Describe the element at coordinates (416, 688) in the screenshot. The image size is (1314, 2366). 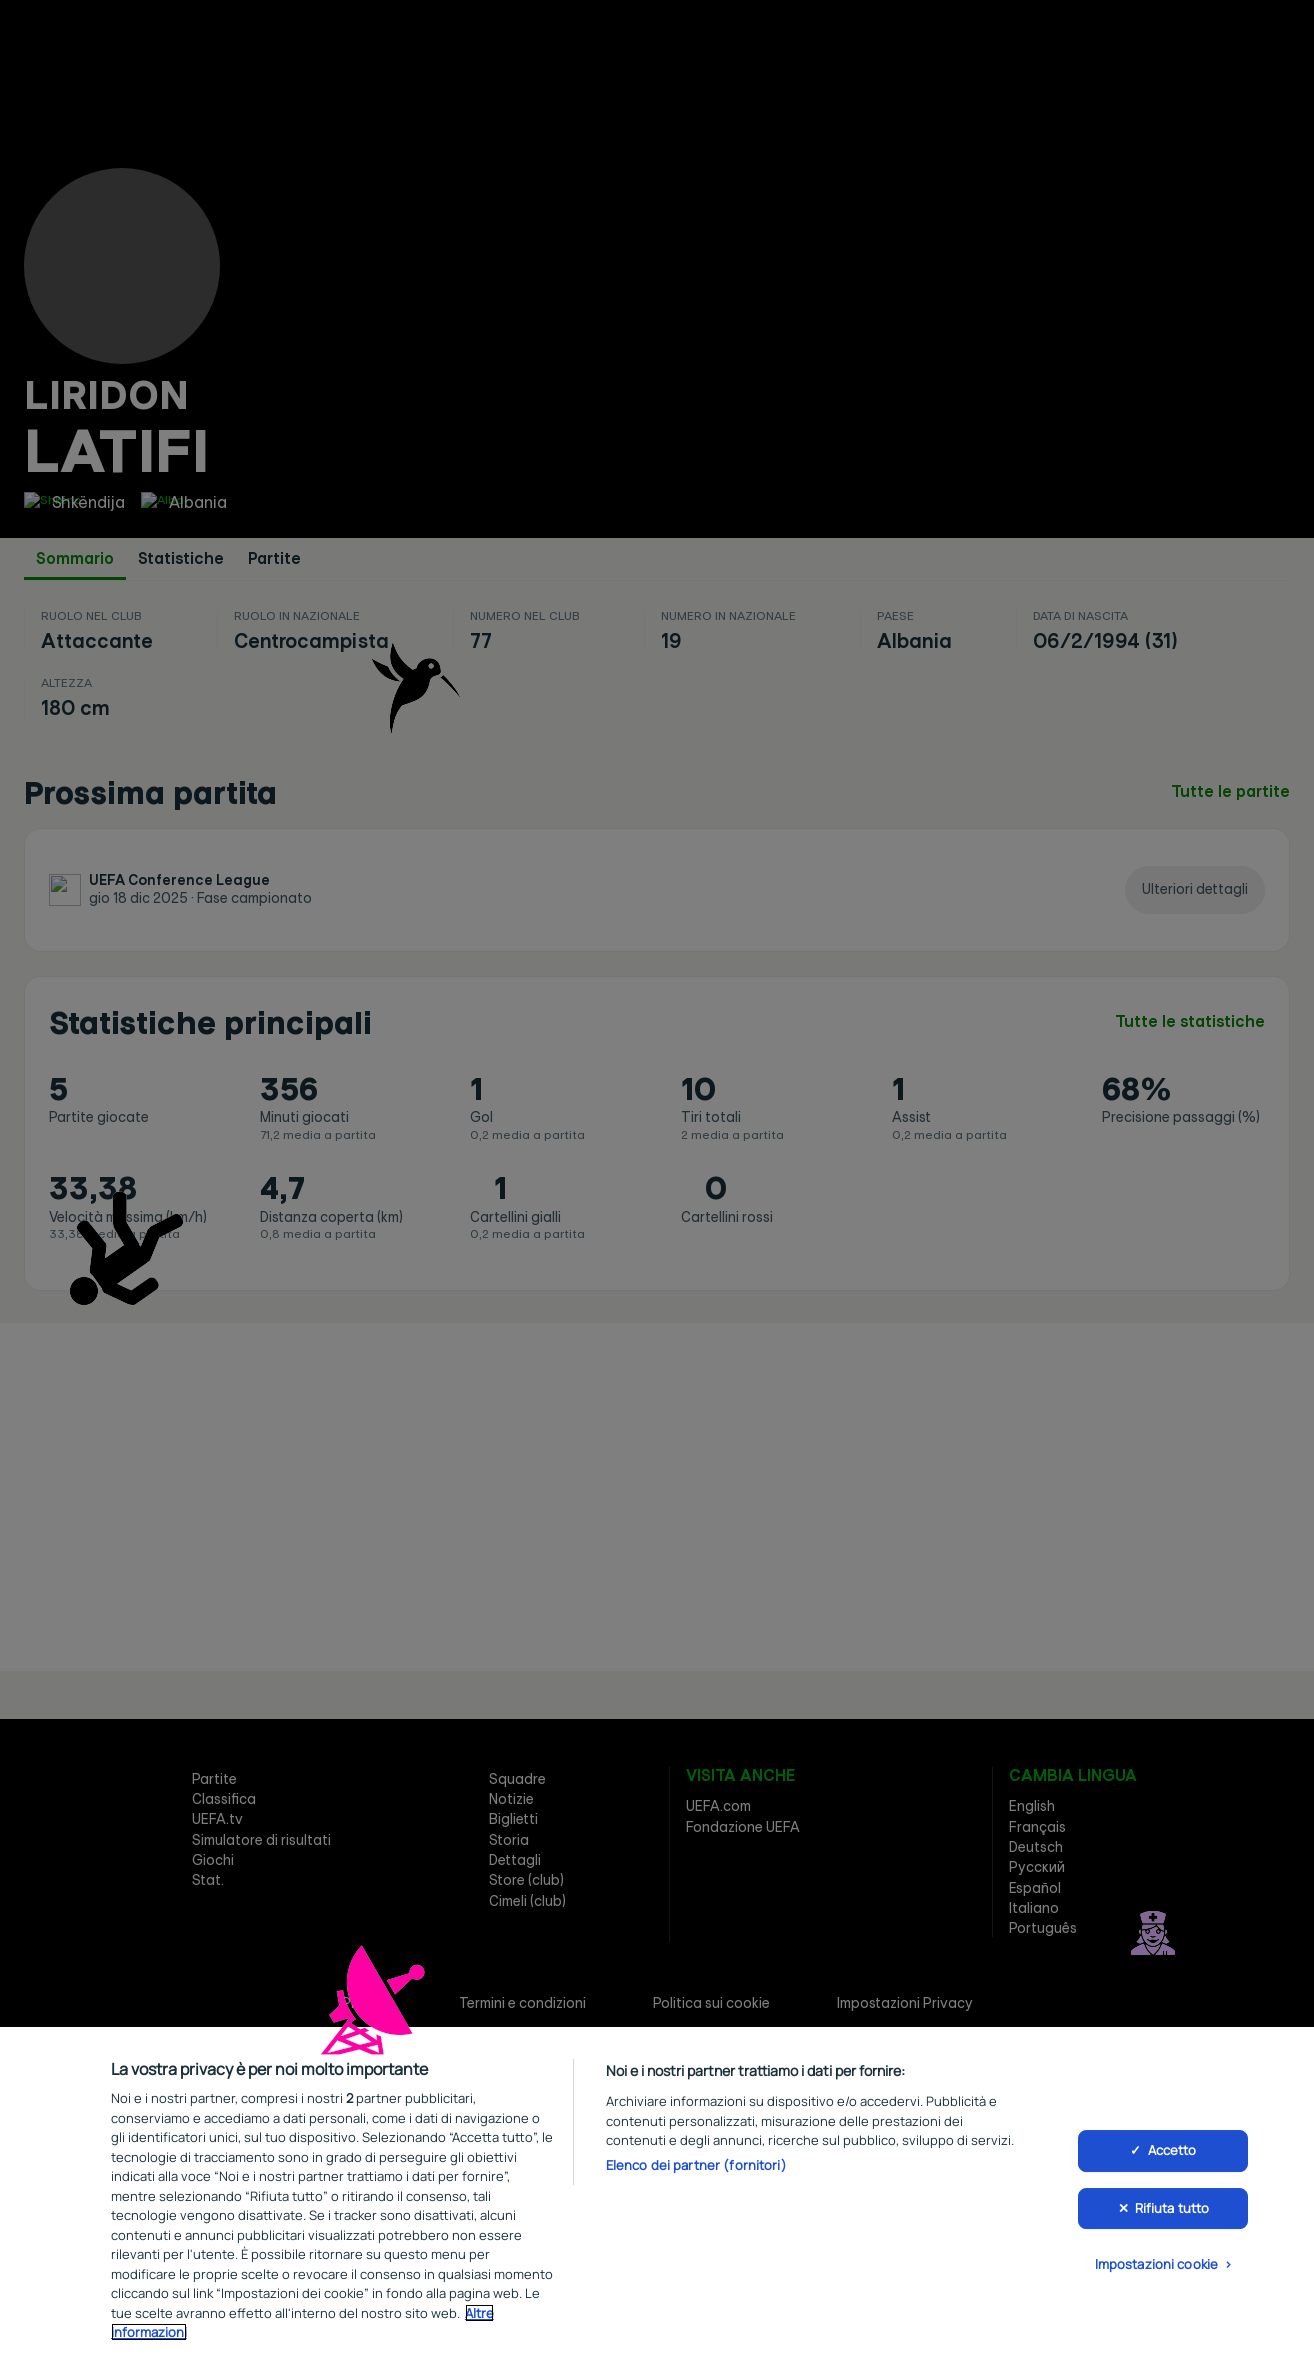
I see `nature or wildlife category indicator` at that location.